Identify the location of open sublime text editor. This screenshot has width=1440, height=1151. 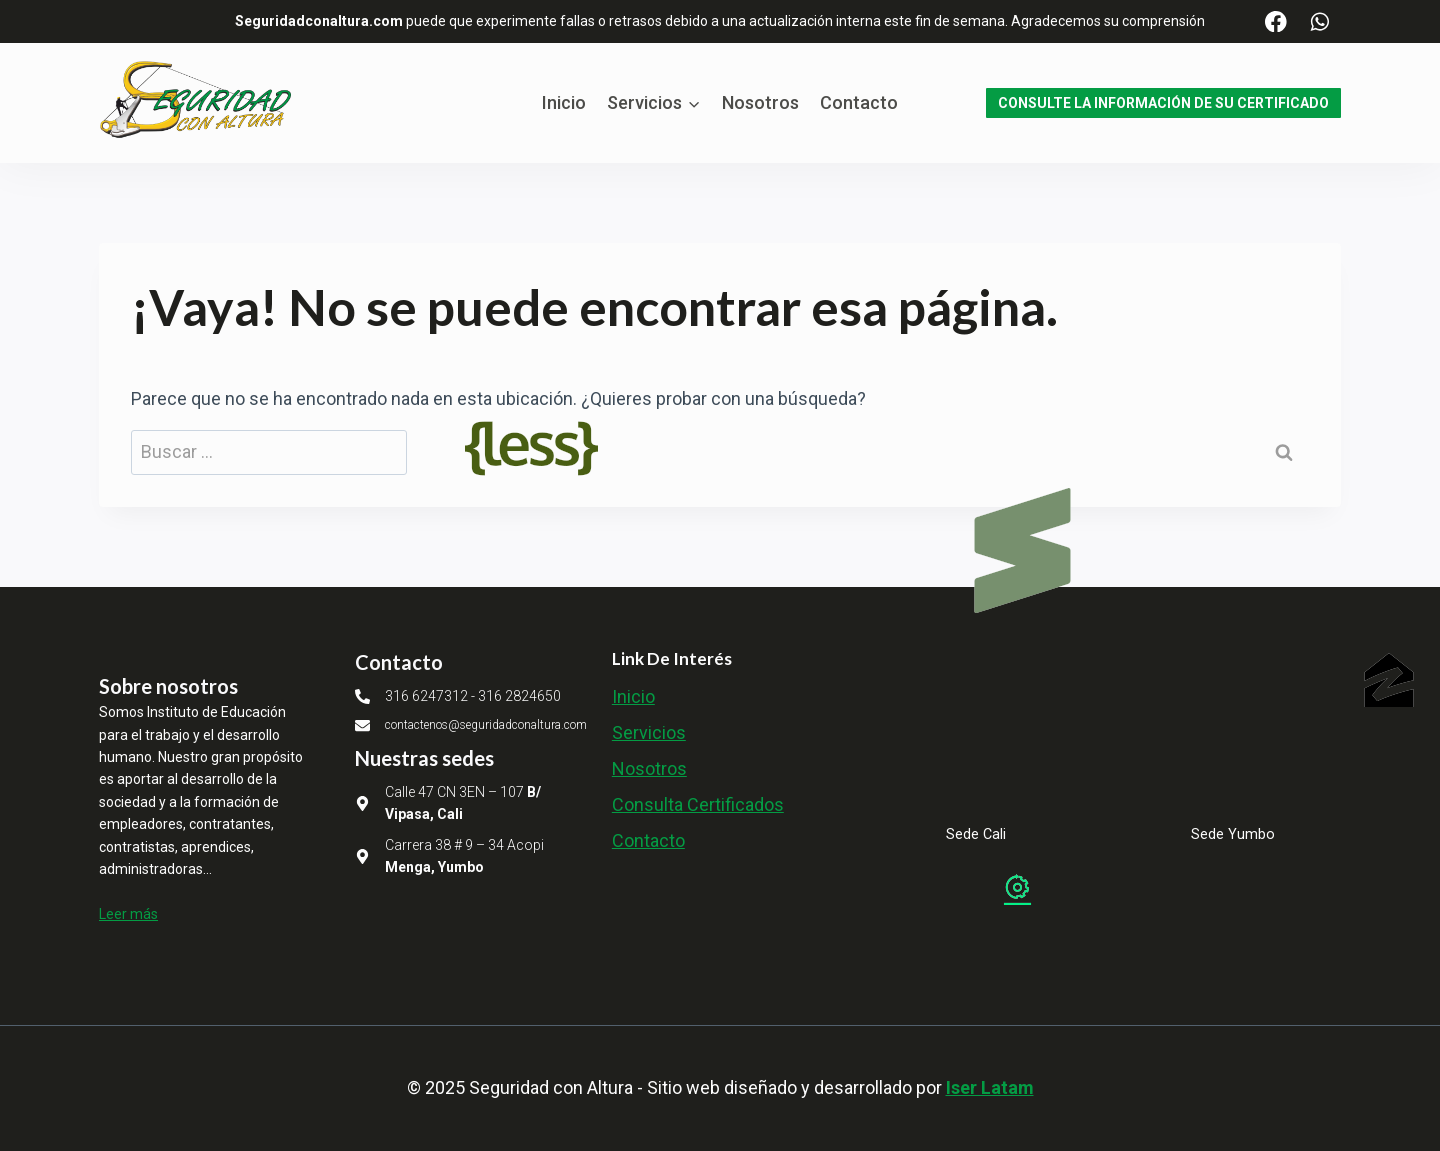
(1022, 550).